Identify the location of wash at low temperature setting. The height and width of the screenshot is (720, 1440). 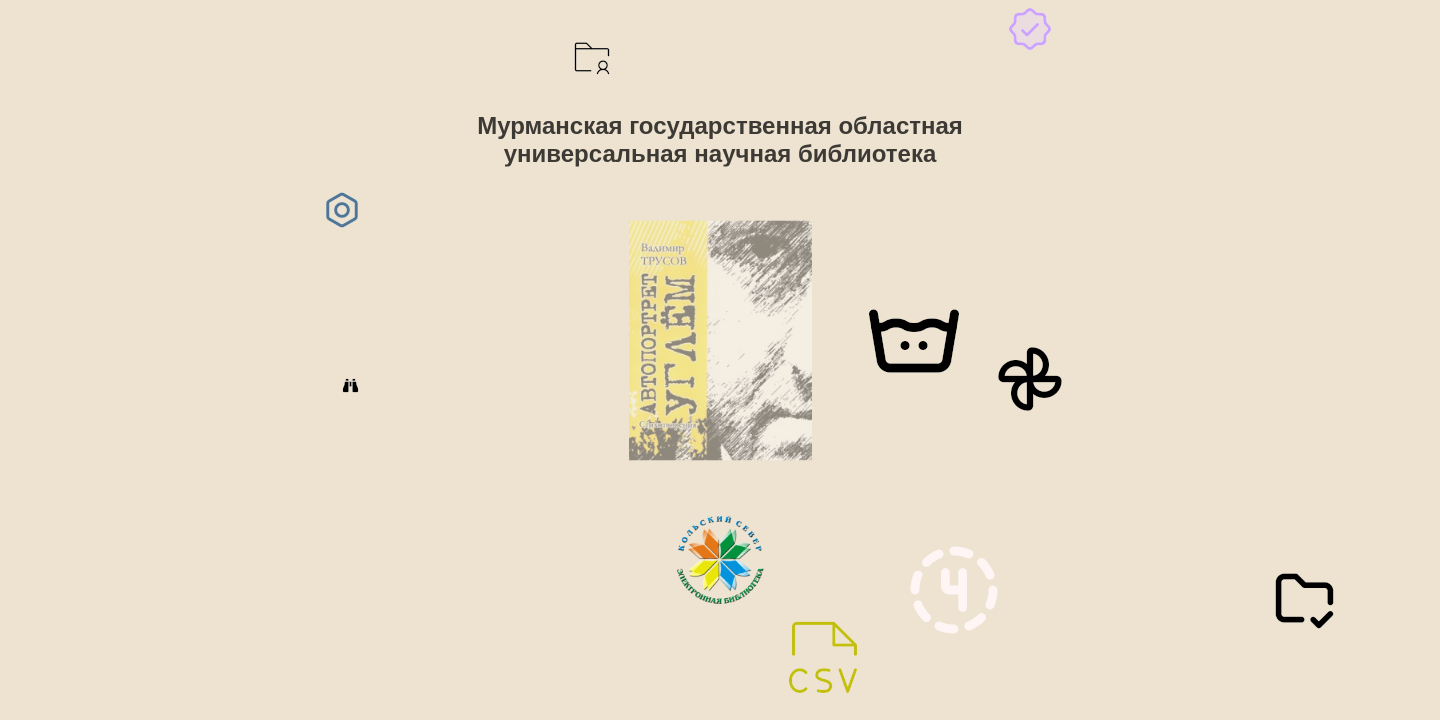
(914, 341).